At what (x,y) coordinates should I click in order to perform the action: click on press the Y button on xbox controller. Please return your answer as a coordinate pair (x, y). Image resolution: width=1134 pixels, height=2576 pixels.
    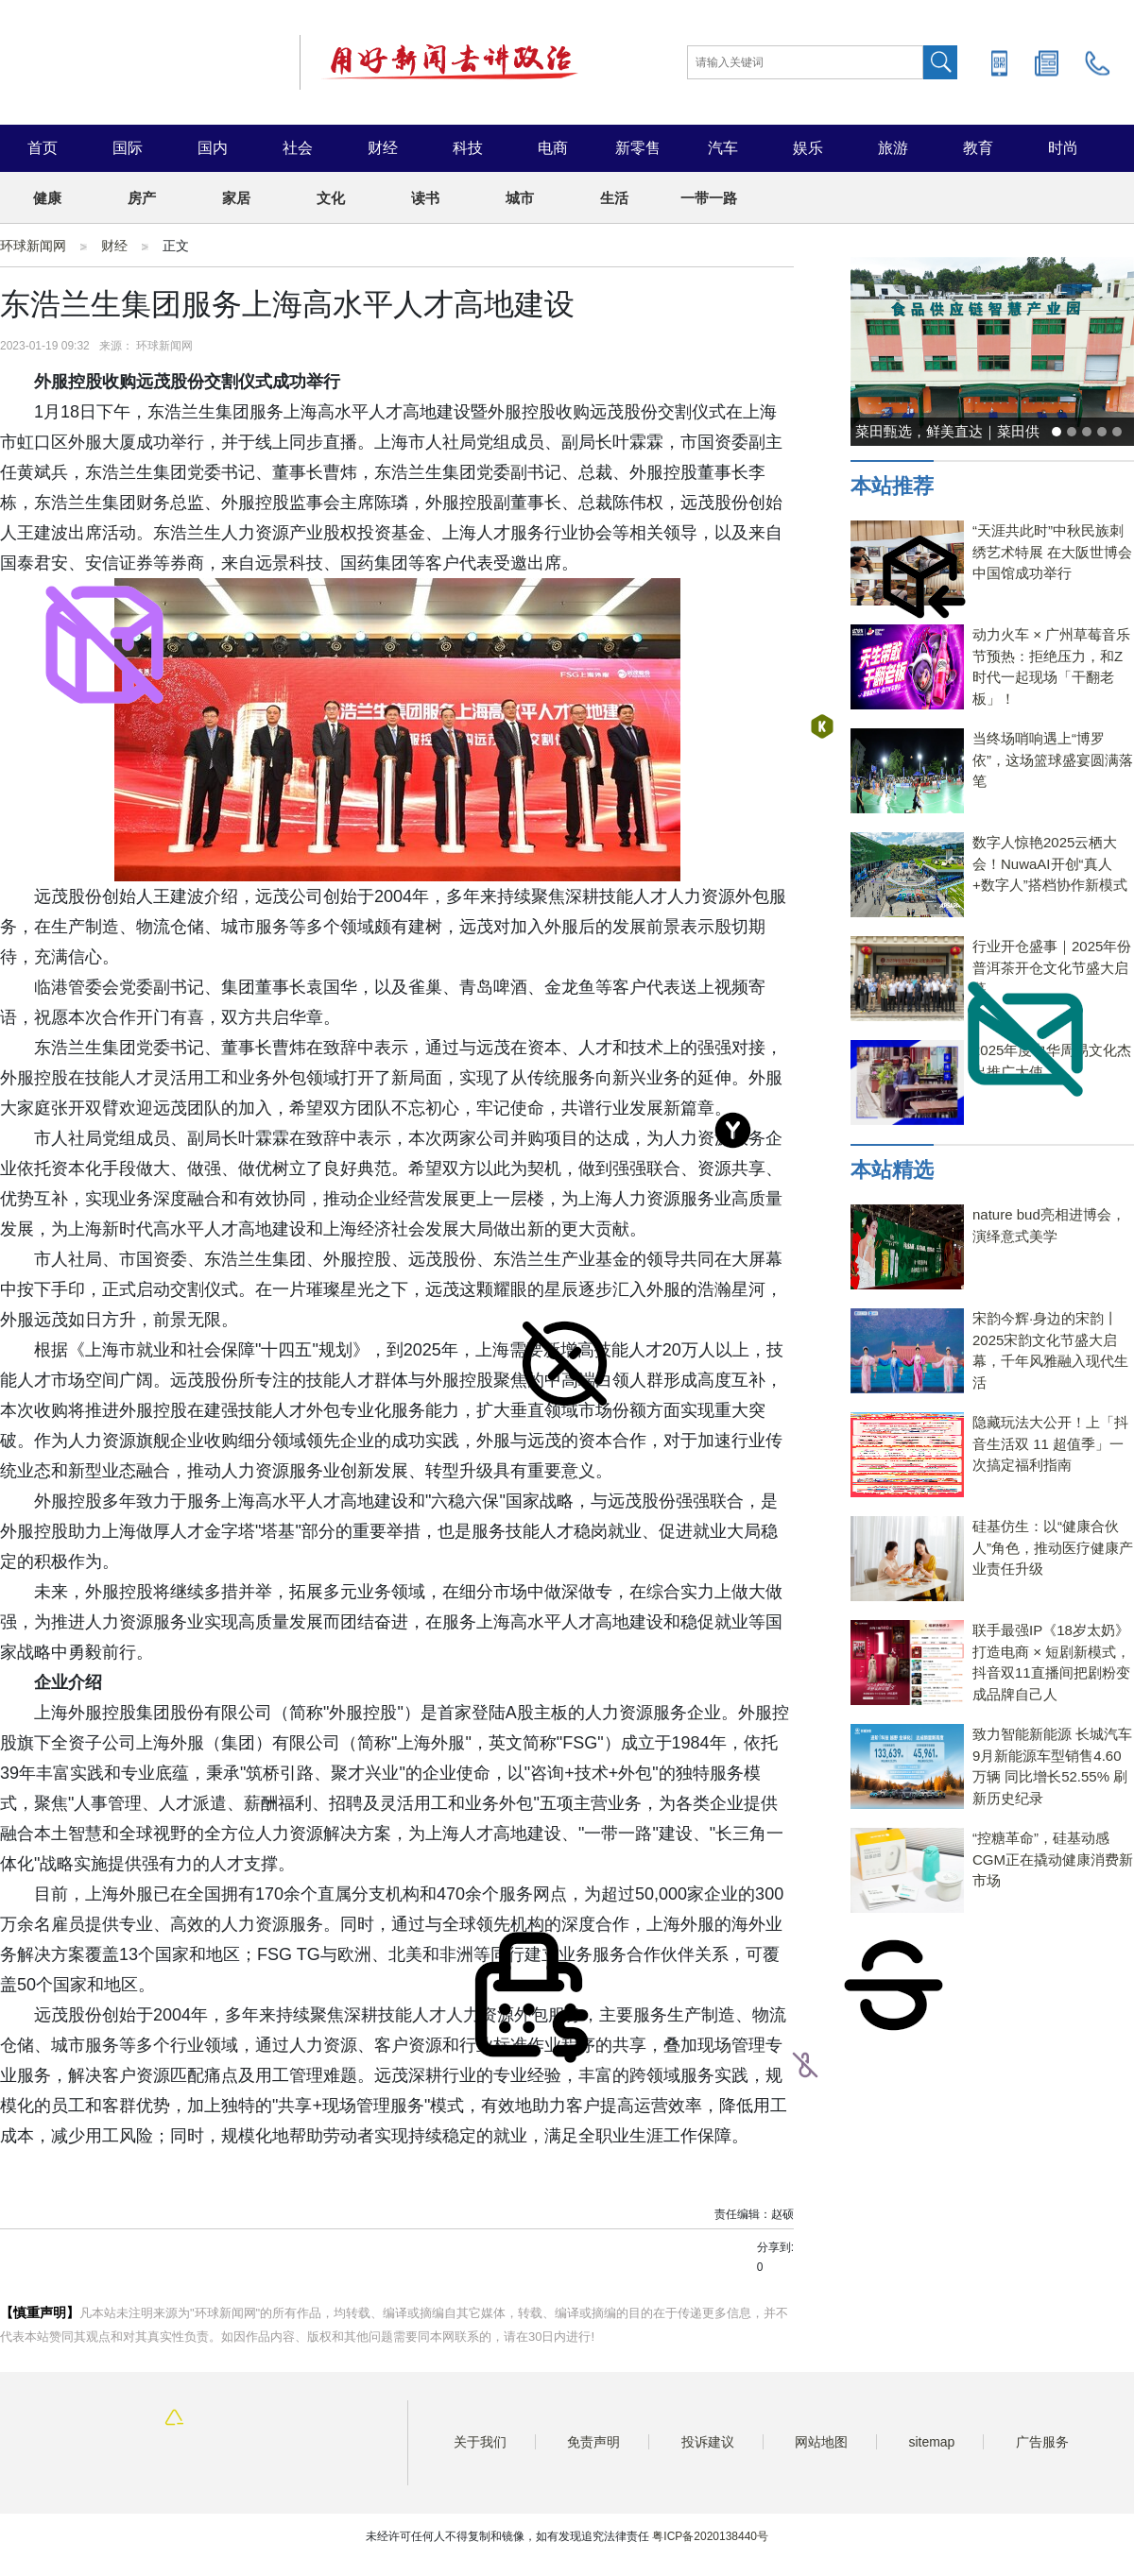
    Looking at the image, I should click on (732, 1130).